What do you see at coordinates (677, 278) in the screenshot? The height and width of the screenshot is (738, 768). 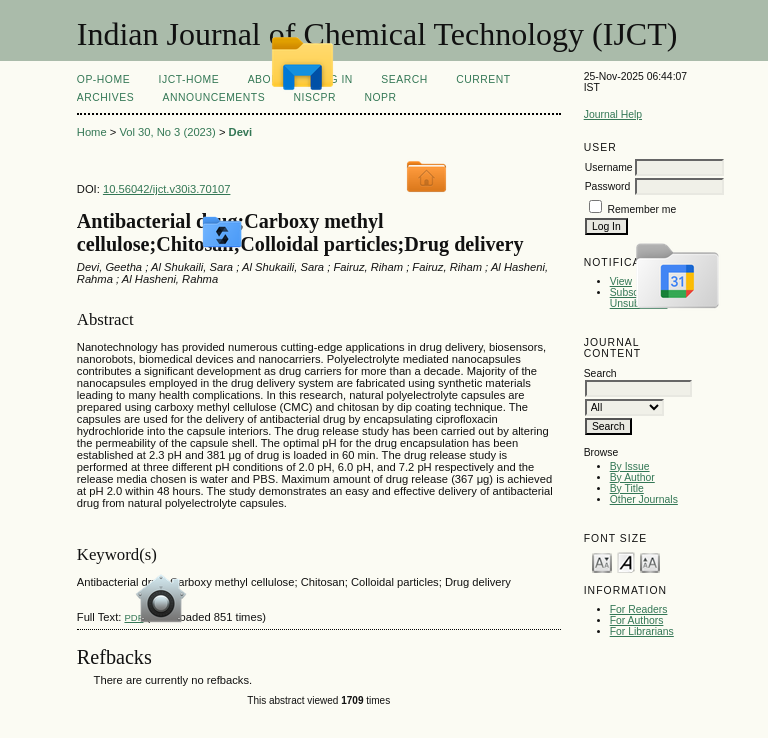 I see `open folder containing google calendar files` at bounding box center [677, 278].